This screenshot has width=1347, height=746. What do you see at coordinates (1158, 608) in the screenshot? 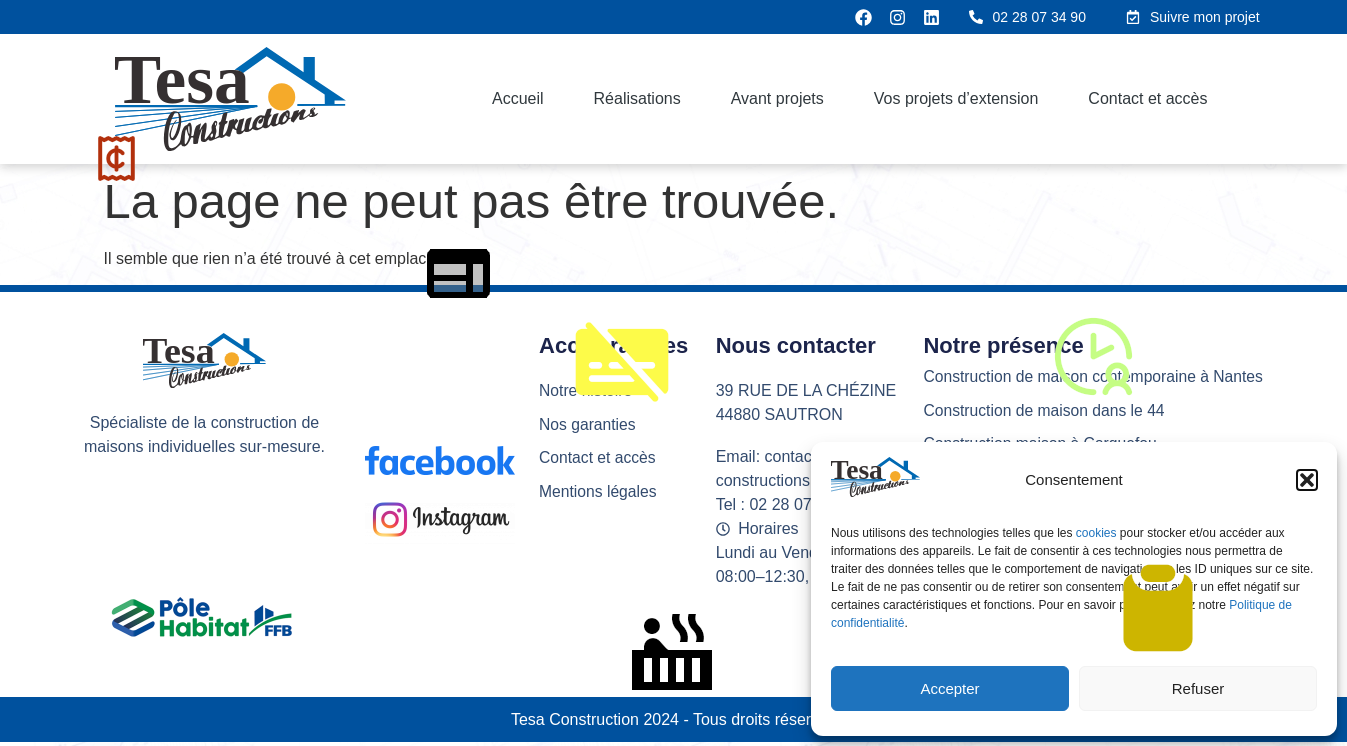
I see `copy content to clipboard` at bounding box center [1158, 608].